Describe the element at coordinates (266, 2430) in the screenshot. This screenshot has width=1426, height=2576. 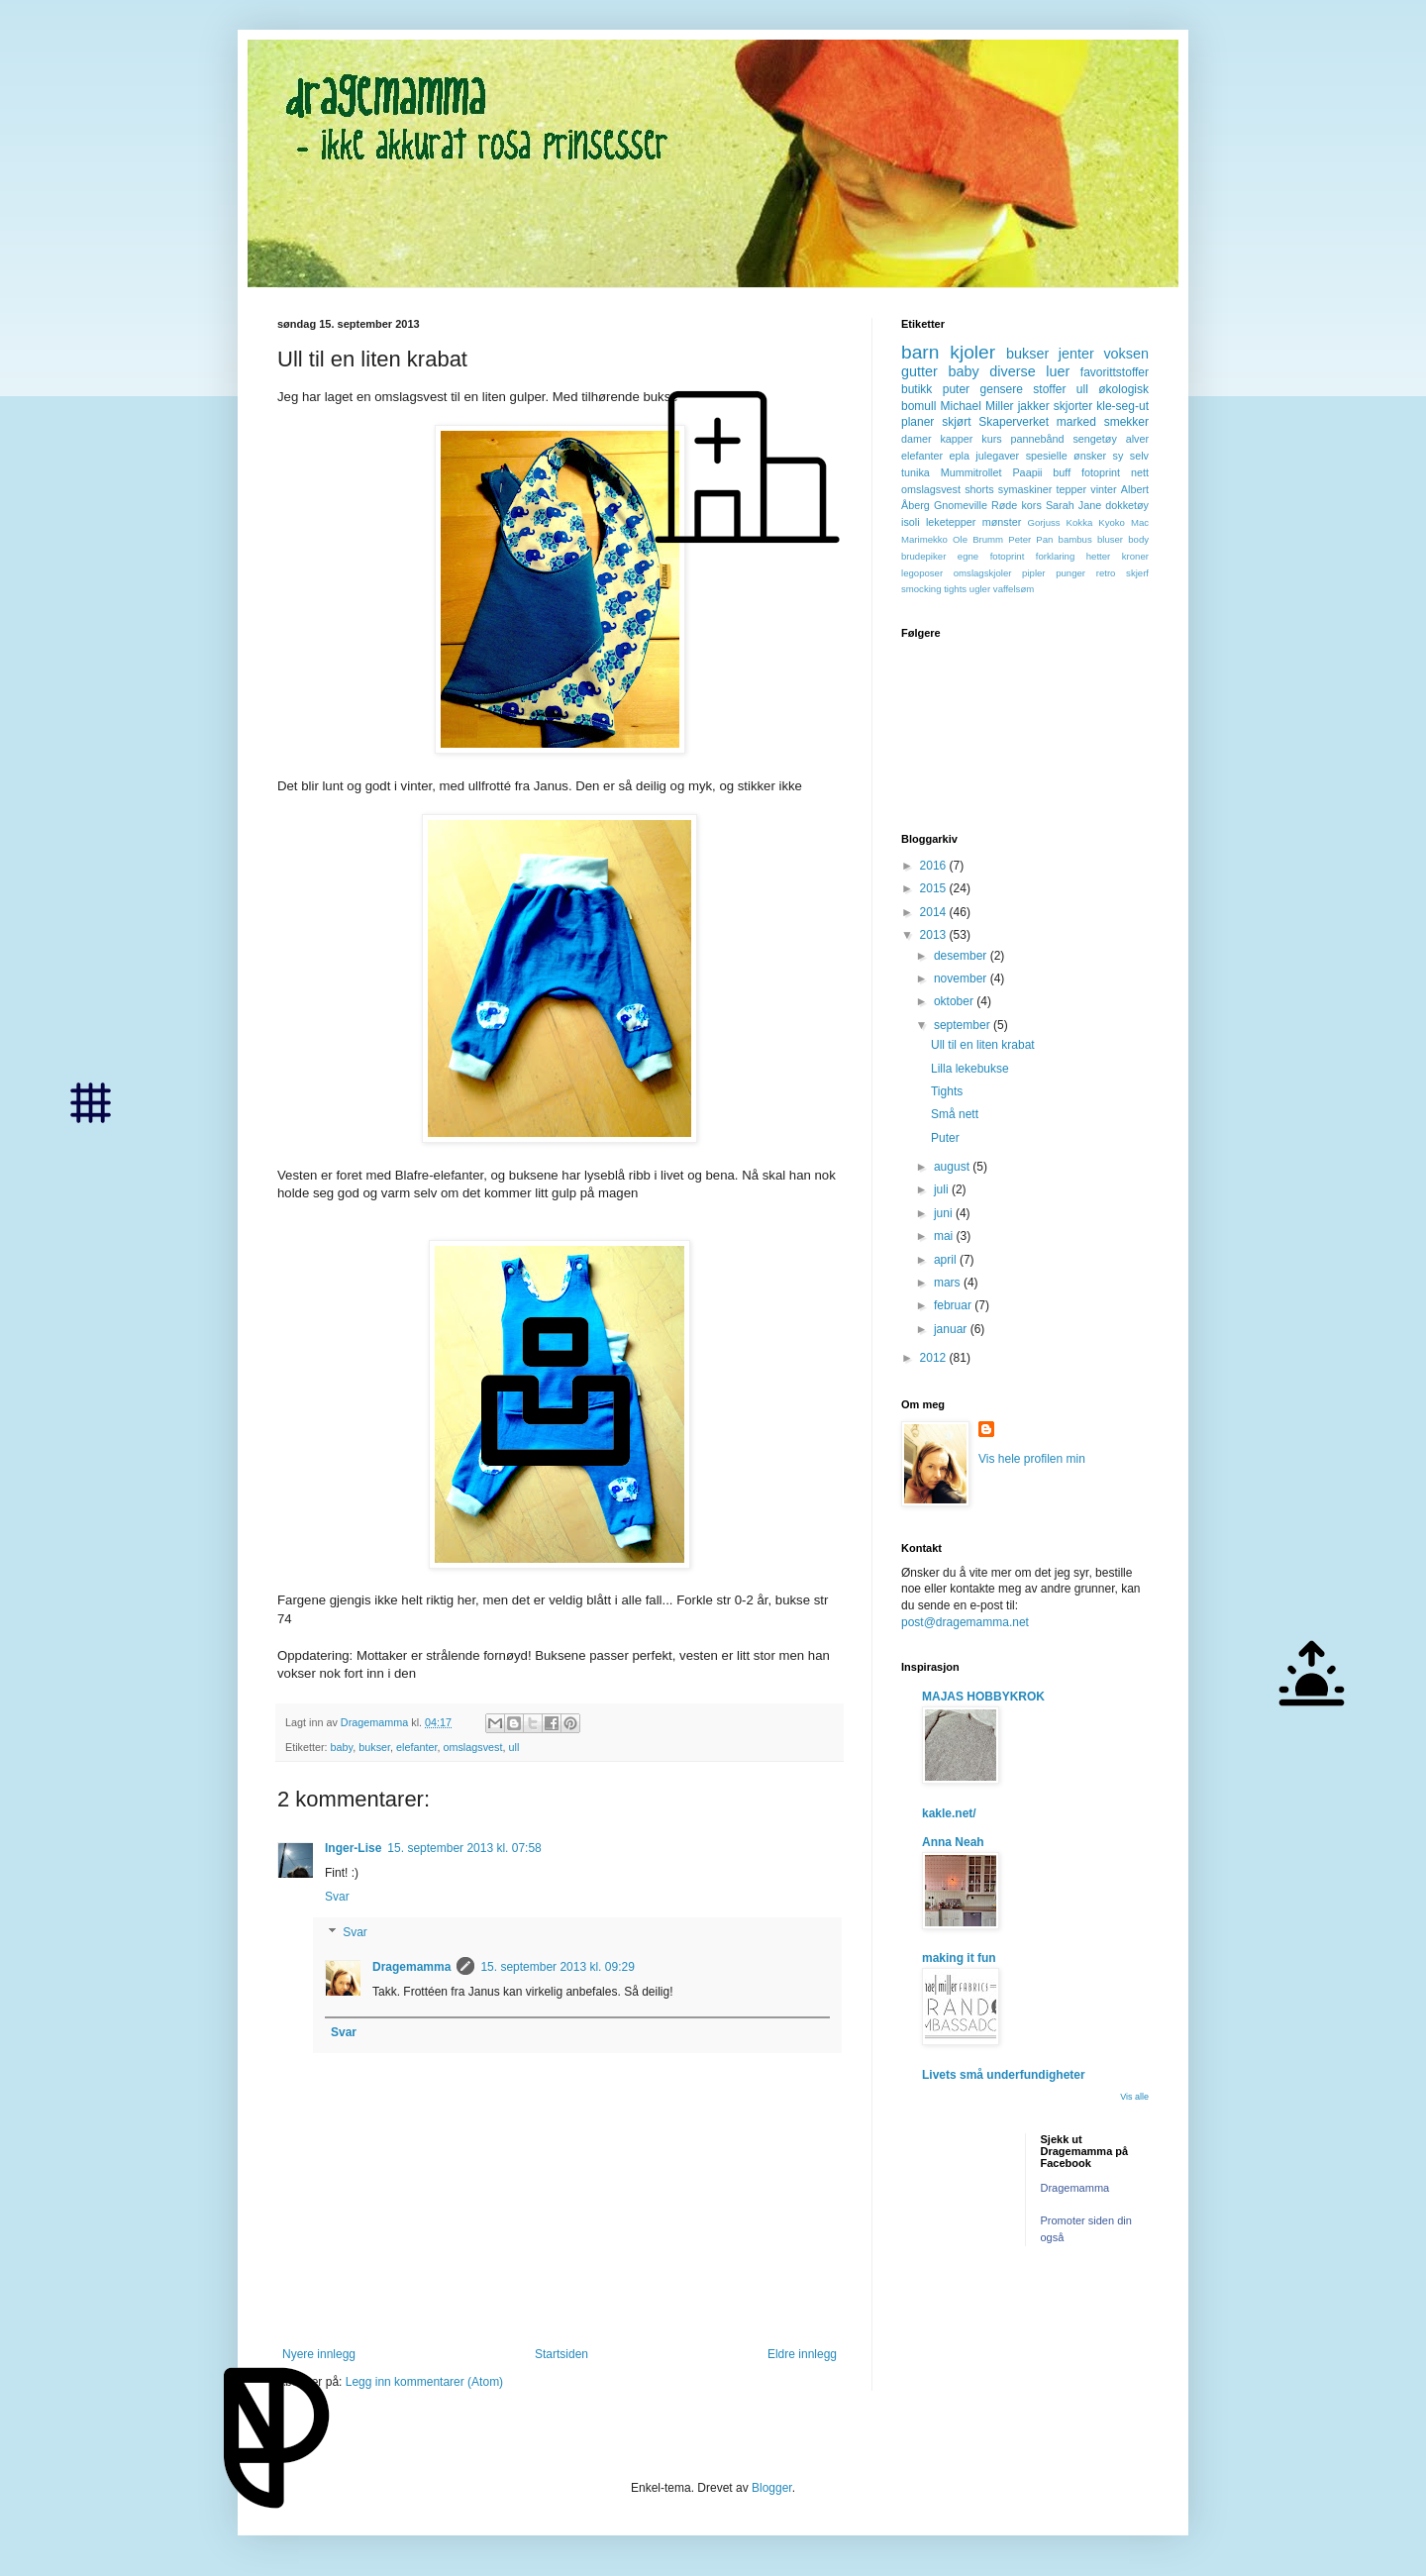
I see `phosphor icons brand logo` at that location.